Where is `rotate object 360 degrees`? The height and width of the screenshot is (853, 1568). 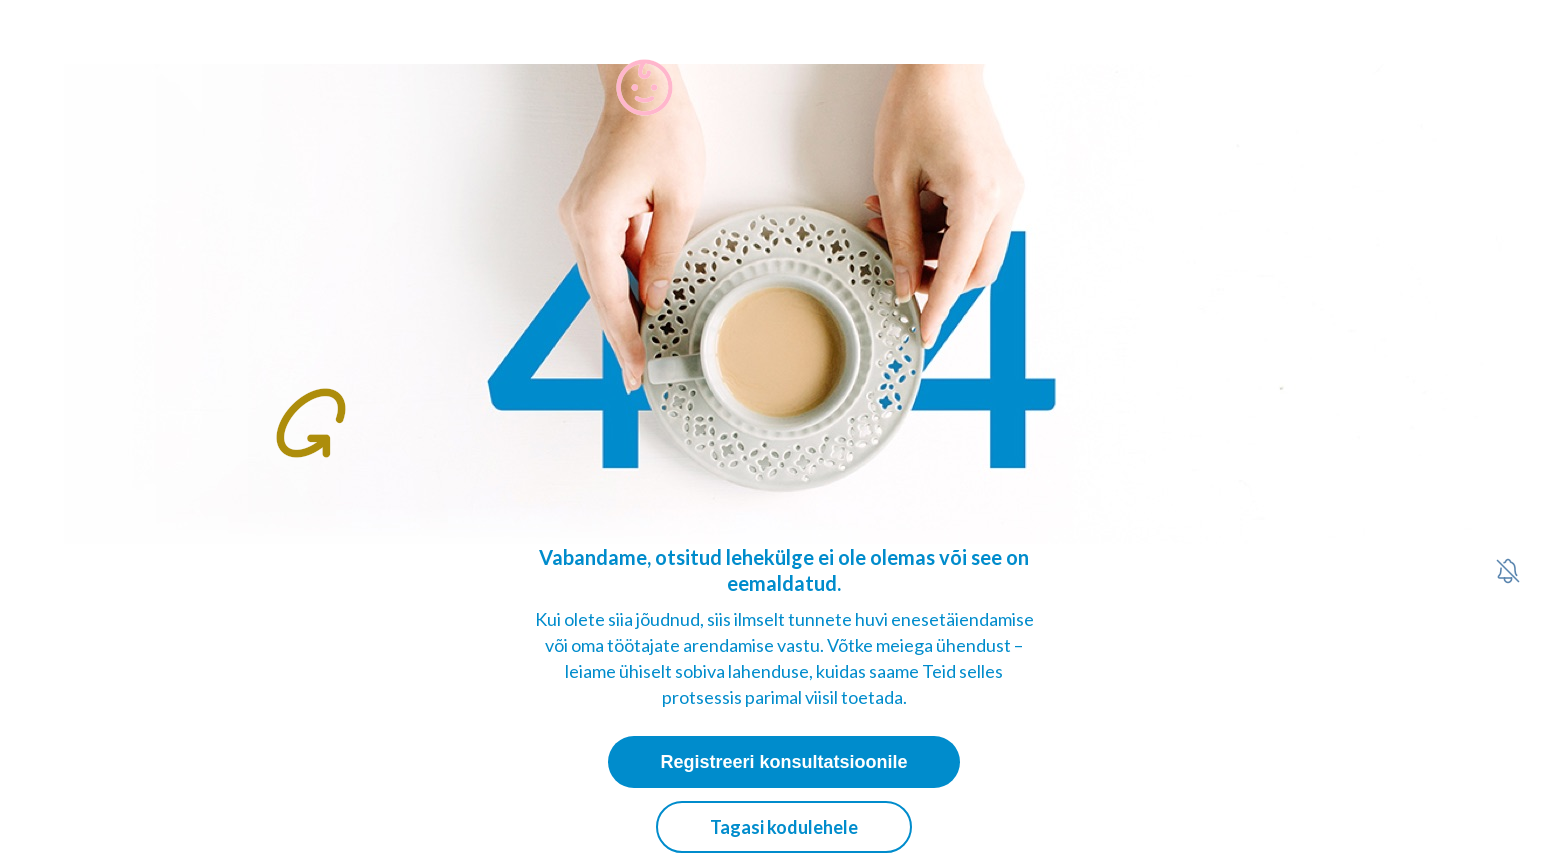 rotate object 360 degrees is located at coordinates (311, 423).